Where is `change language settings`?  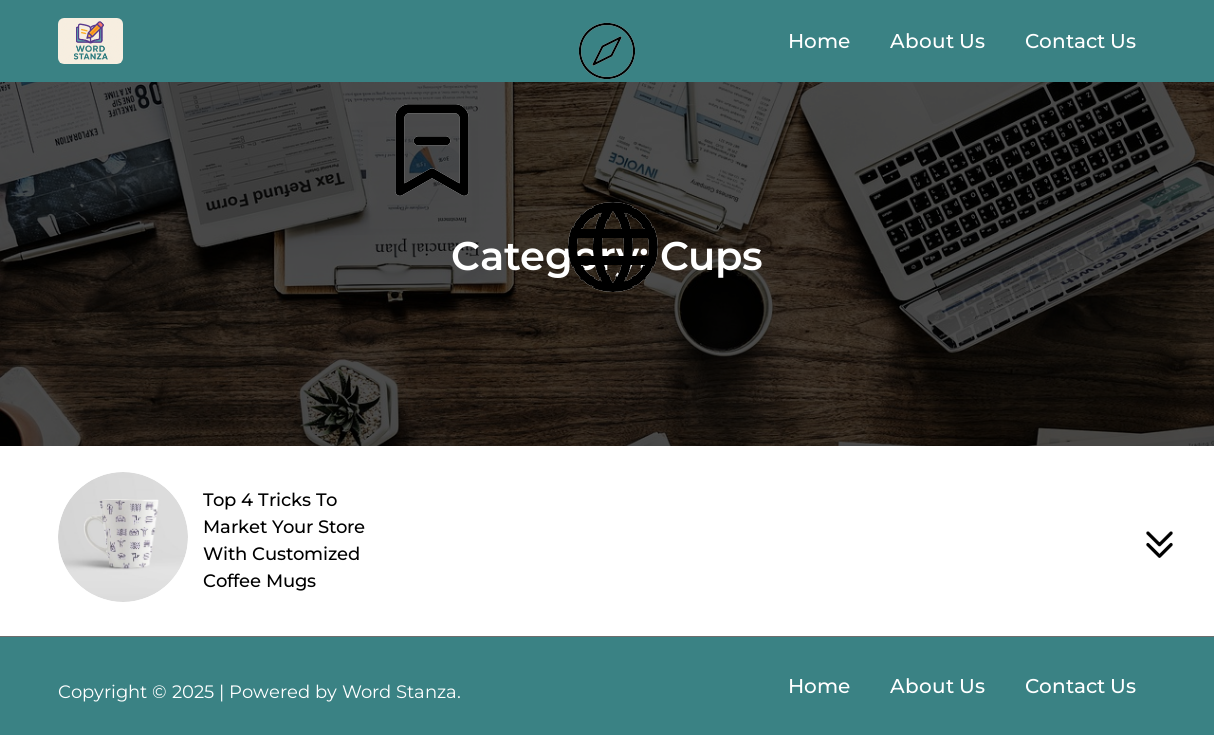 change language settings is located at coordinates (613, 247).